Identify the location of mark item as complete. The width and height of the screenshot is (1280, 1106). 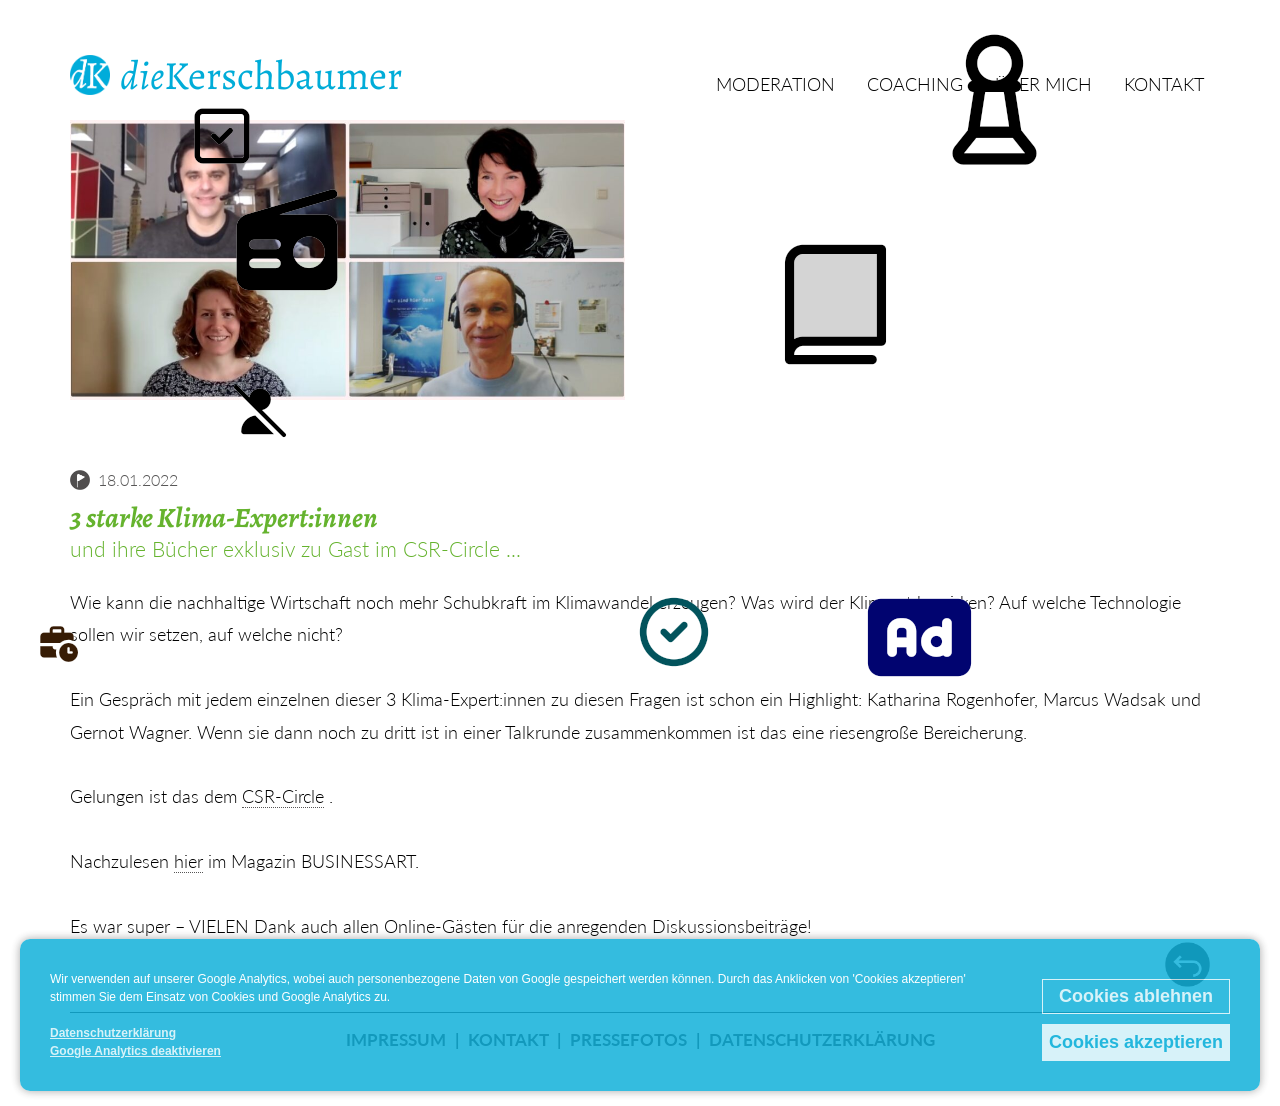
(222, 136).